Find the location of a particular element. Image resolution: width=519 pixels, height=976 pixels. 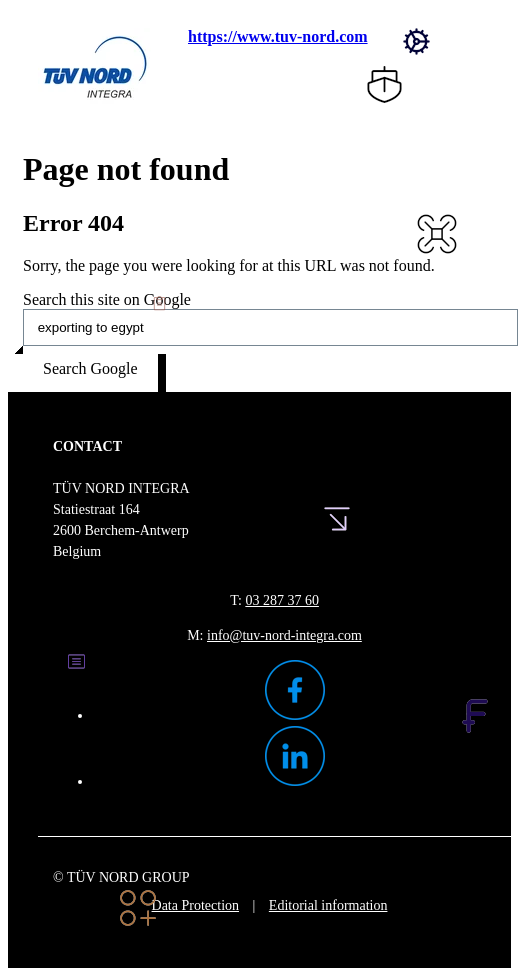

access drone controls is located at coordinates (437, 234).